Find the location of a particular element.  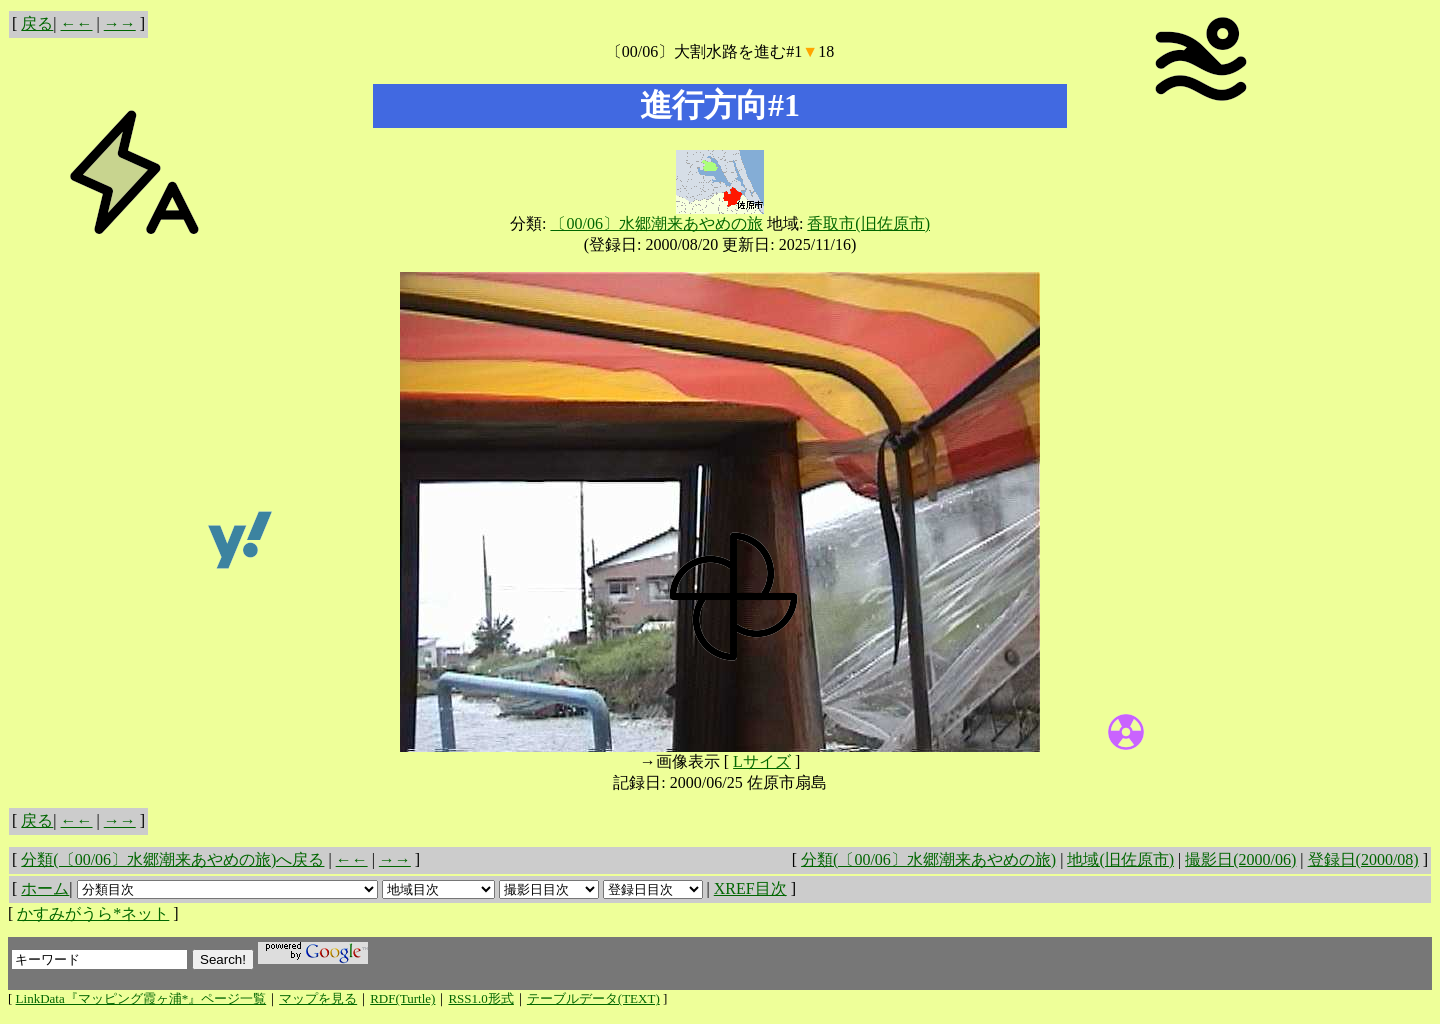

toggle auto-flash mode in camera settings is located at coordinates (132, 177).